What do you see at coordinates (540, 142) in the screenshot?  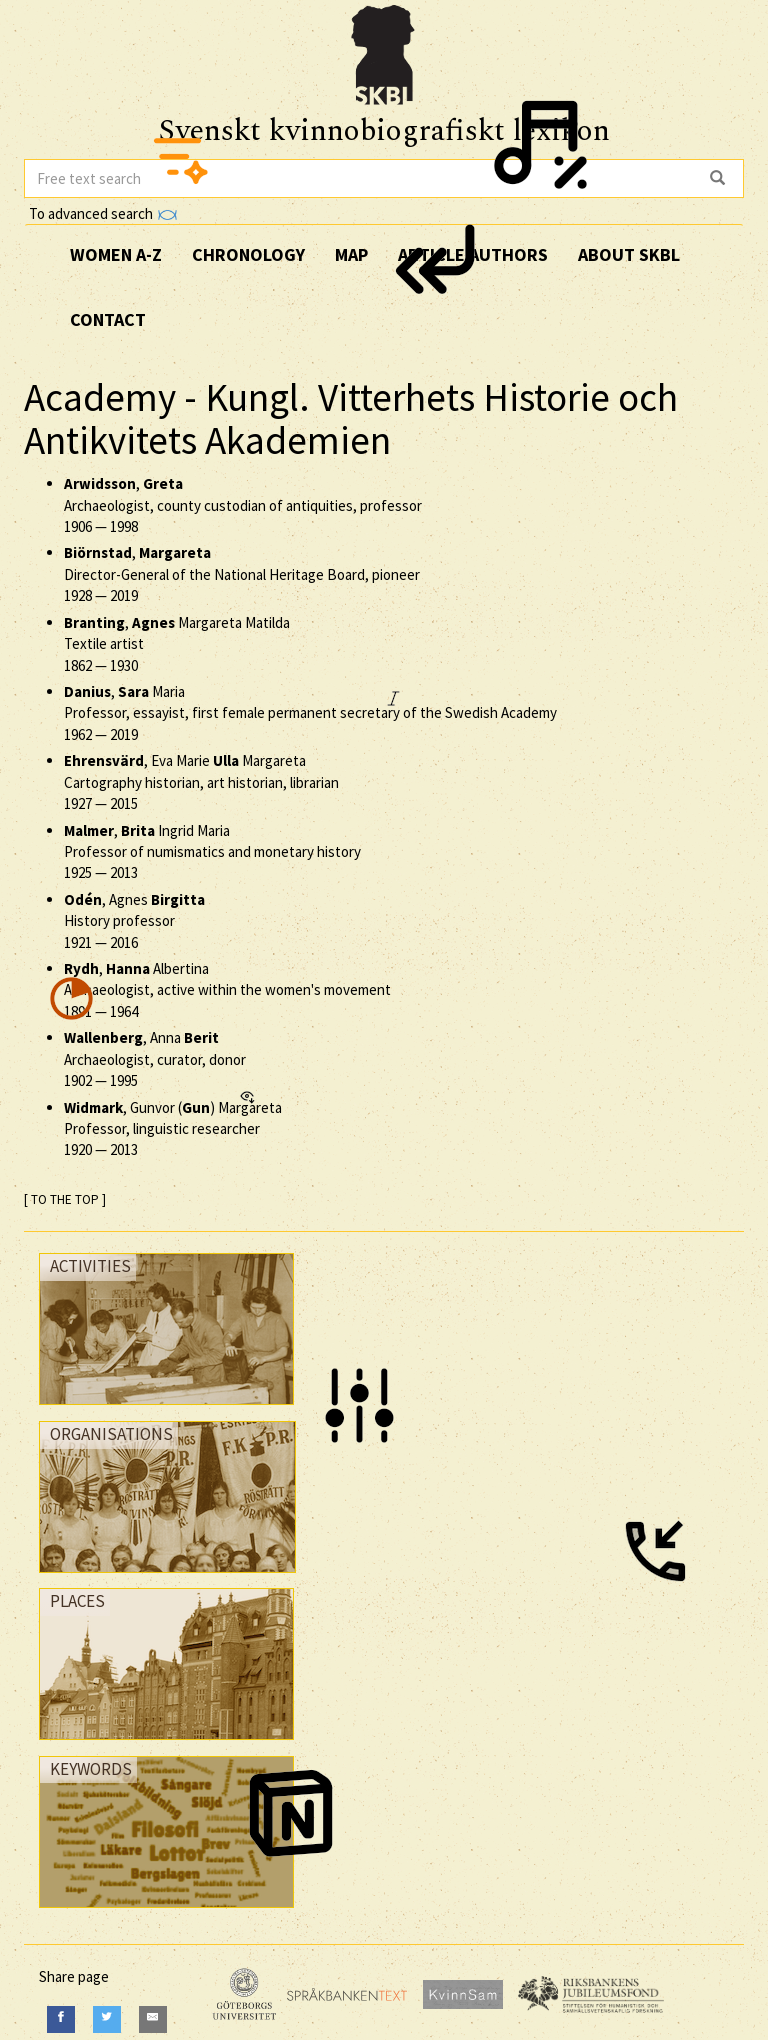 I see `view discounted music or audio content` at bounding box center [540, 142].